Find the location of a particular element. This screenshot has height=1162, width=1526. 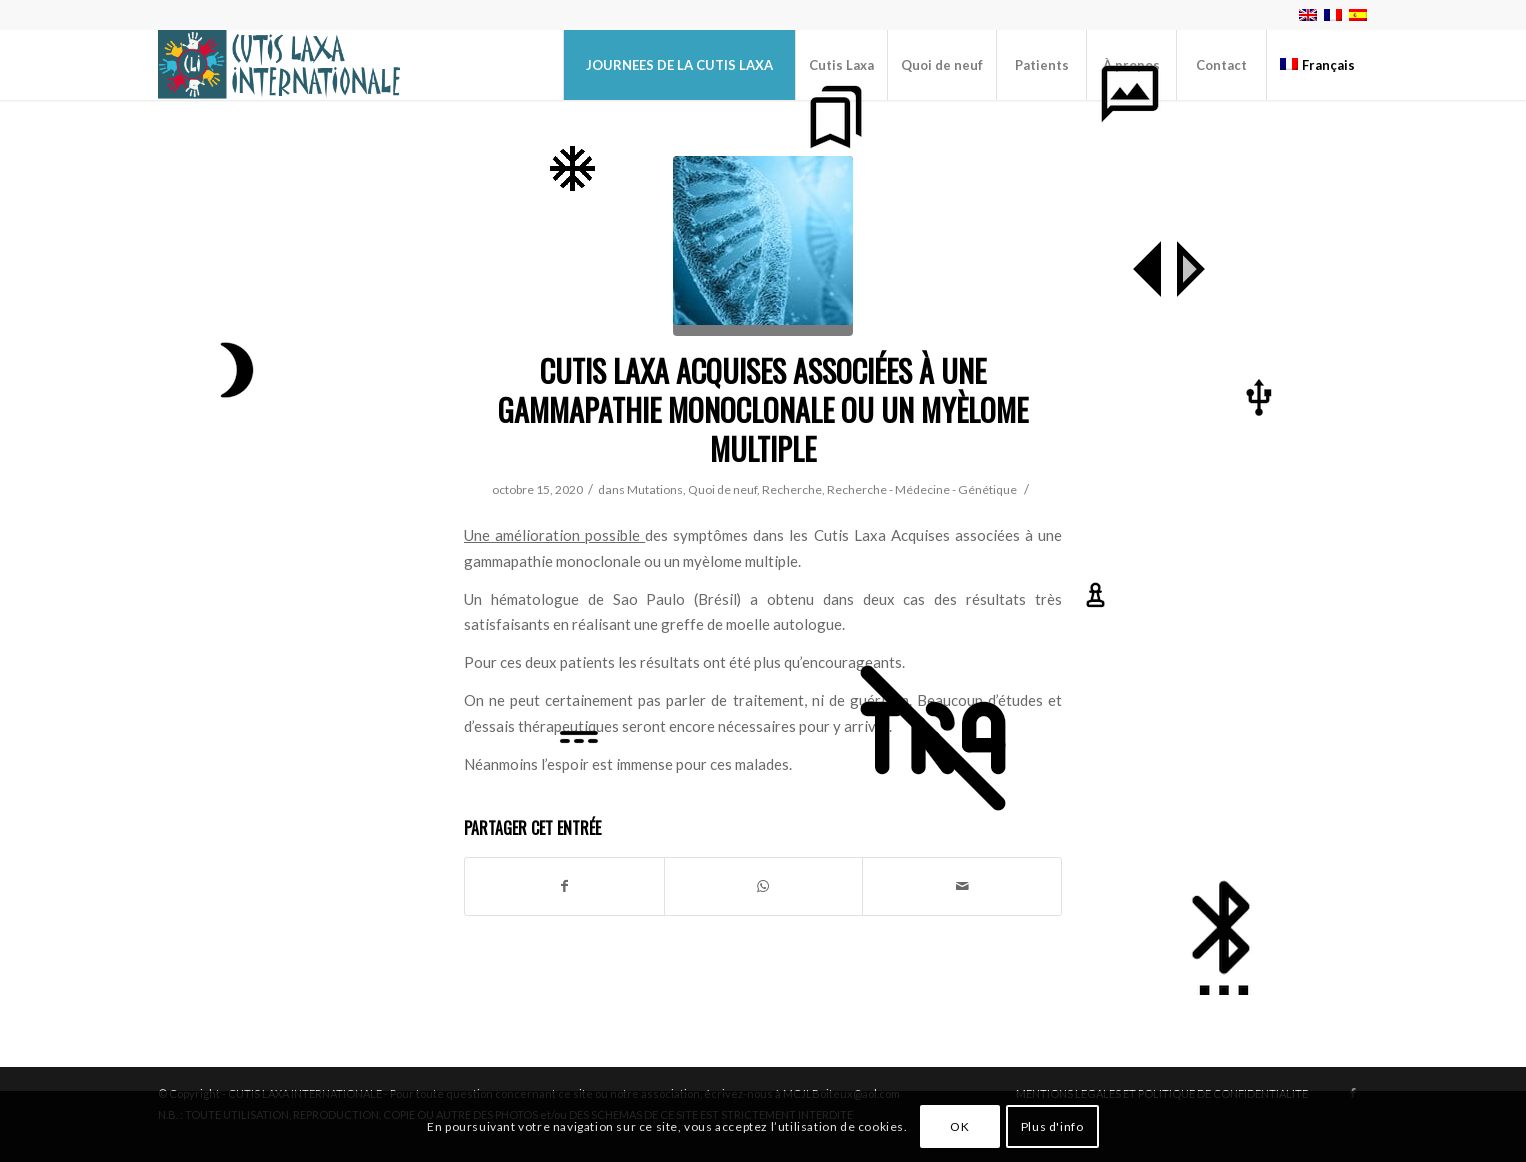

switch to the right panel or view is located at coordinates (1169, 269).